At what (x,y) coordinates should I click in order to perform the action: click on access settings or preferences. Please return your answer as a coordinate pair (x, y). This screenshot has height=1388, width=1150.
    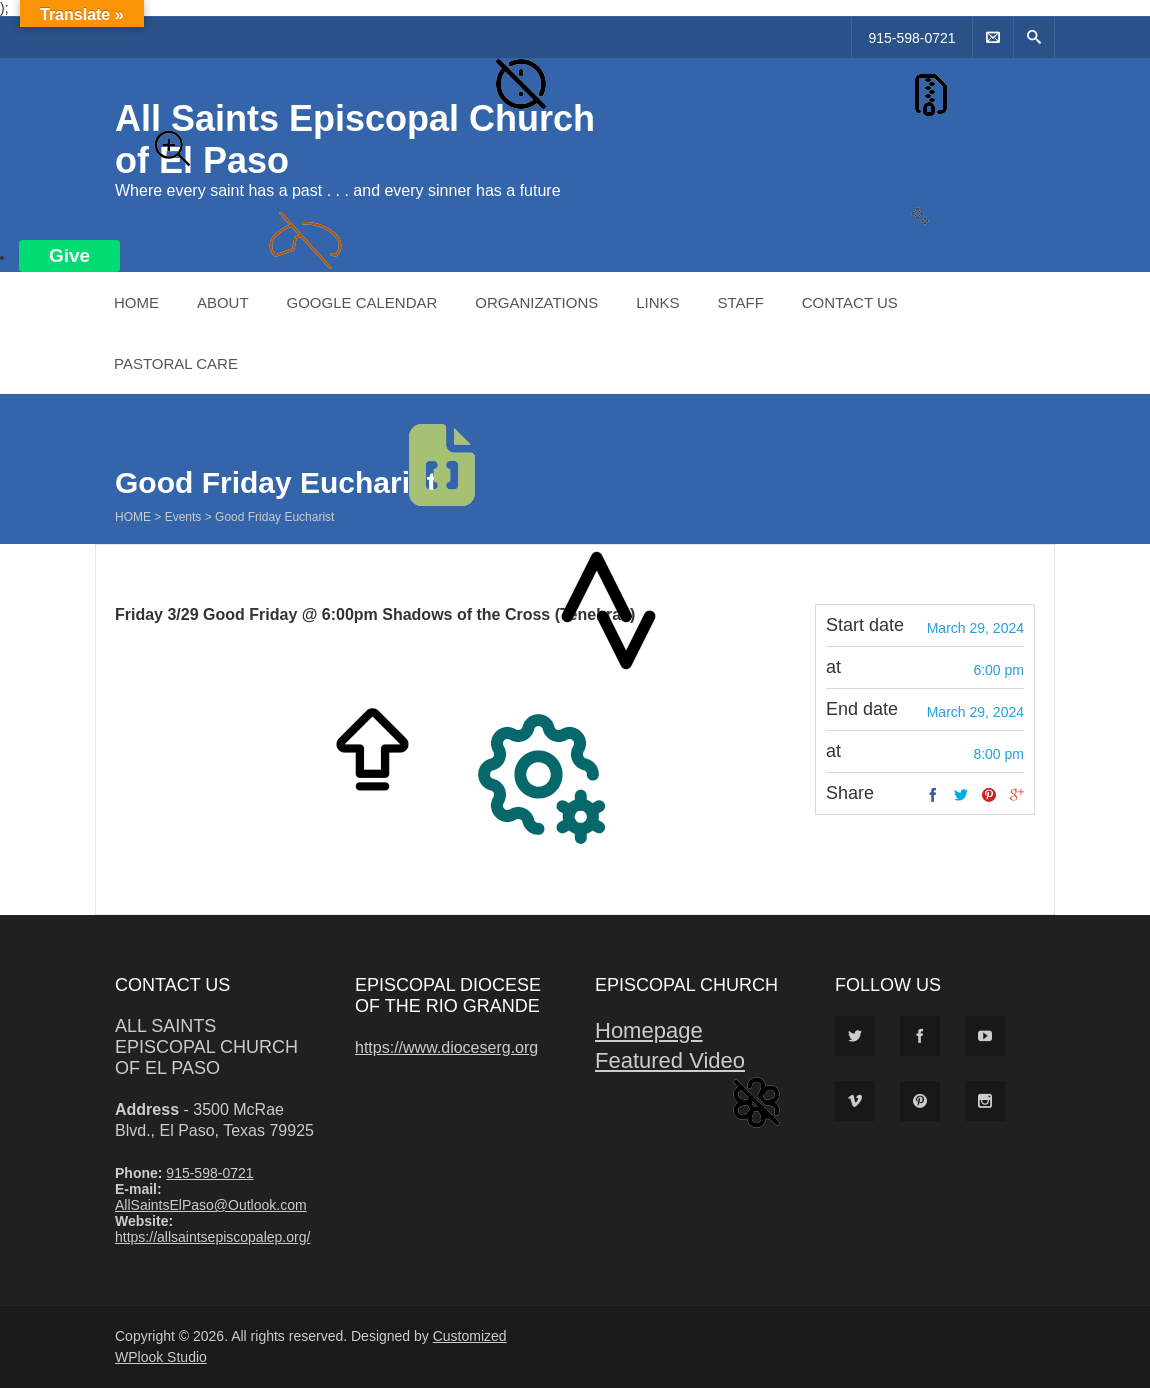
    Looking at the image, I should click on (538, 774).